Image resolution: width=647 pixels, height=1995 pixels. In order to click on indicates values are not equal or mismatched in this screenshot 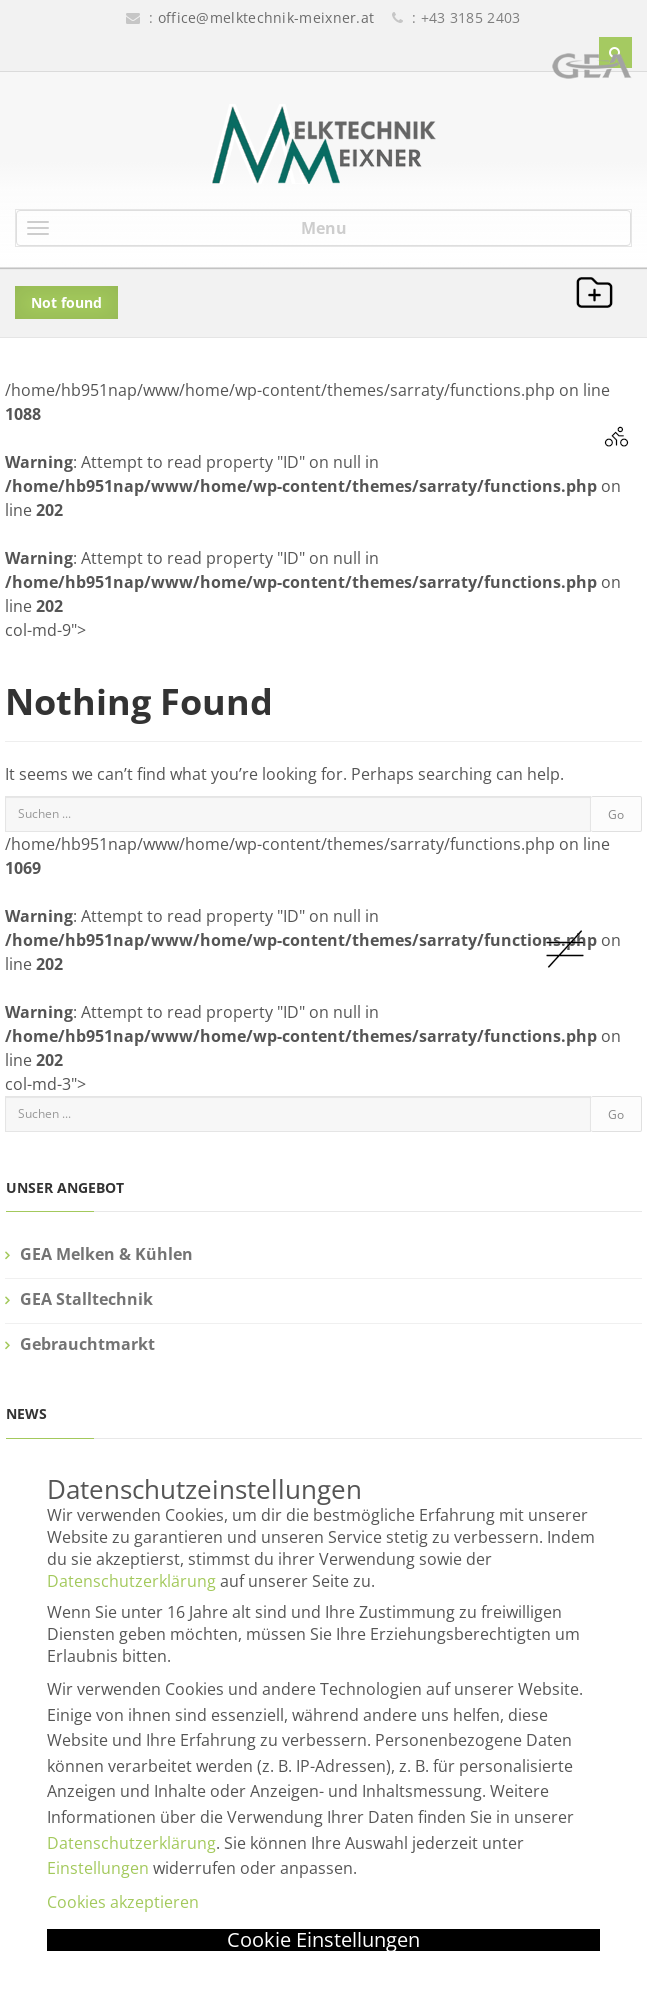, I will do `click(565, 949)`.